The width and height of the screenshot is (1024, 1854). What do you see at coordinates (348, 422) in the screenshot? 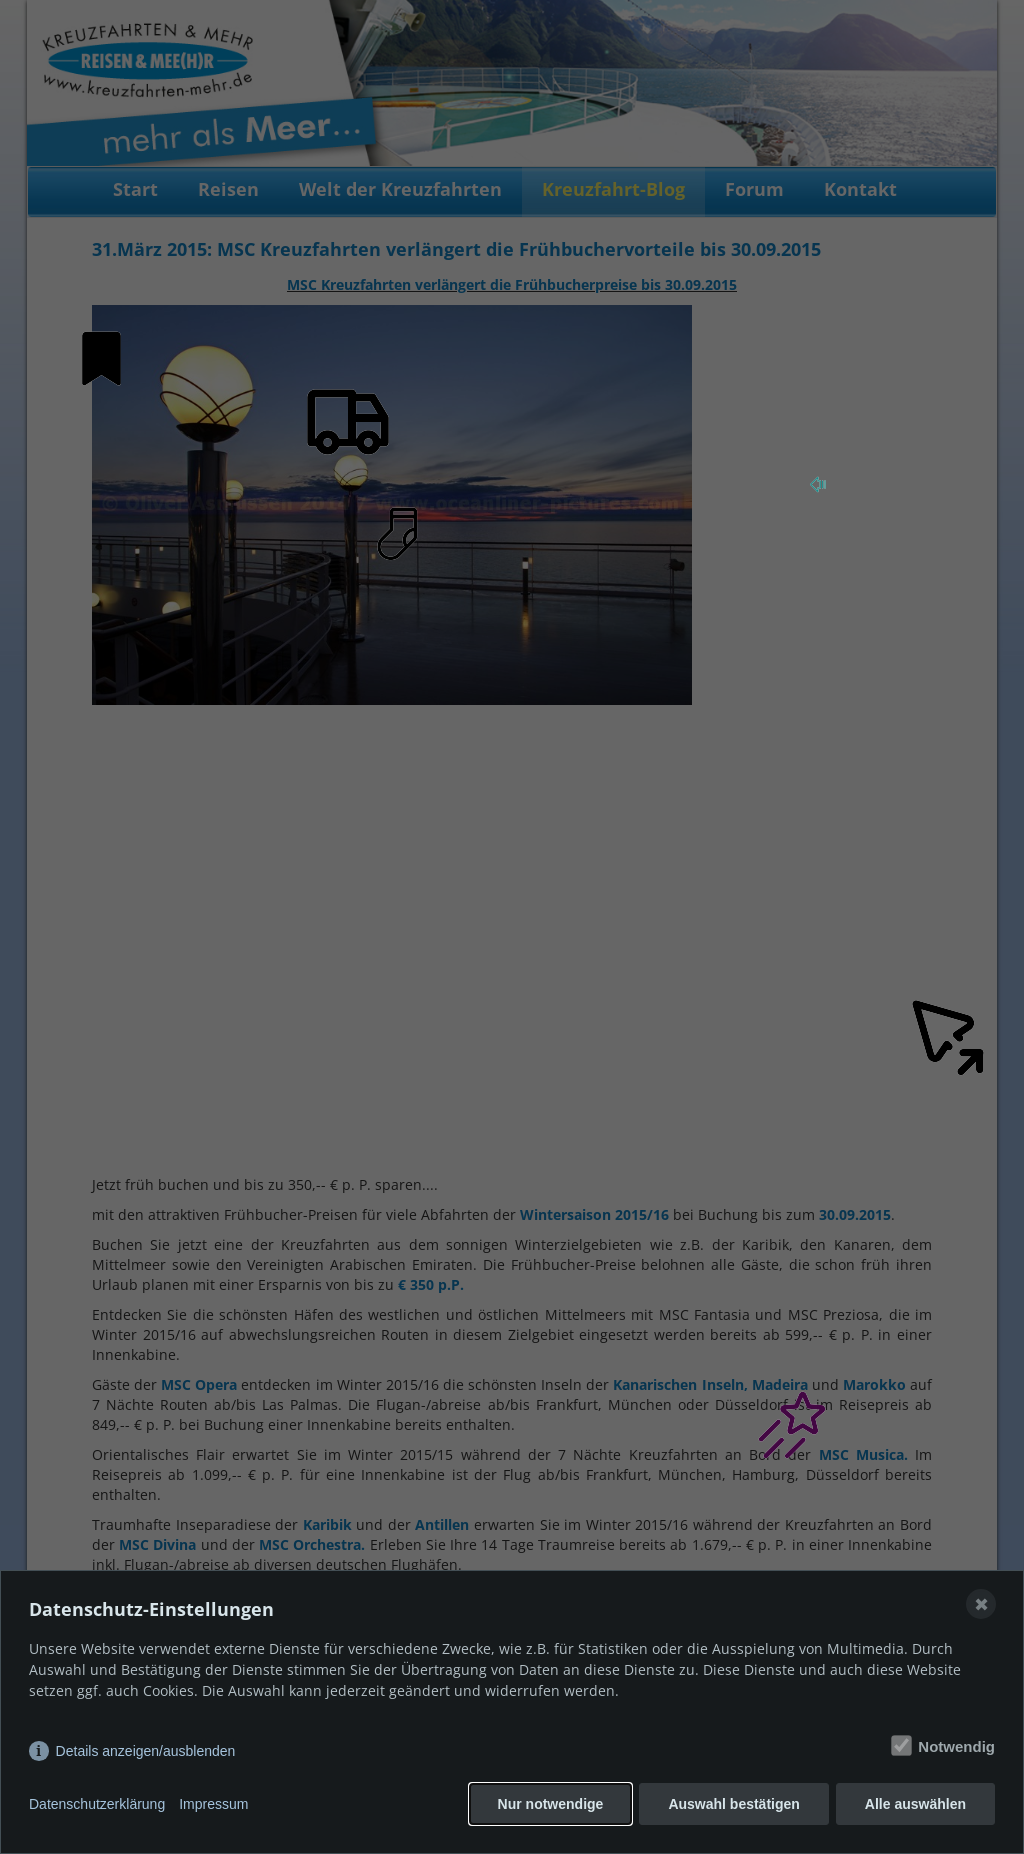
I see `track your delivery status` at bounding box center [348, 422].